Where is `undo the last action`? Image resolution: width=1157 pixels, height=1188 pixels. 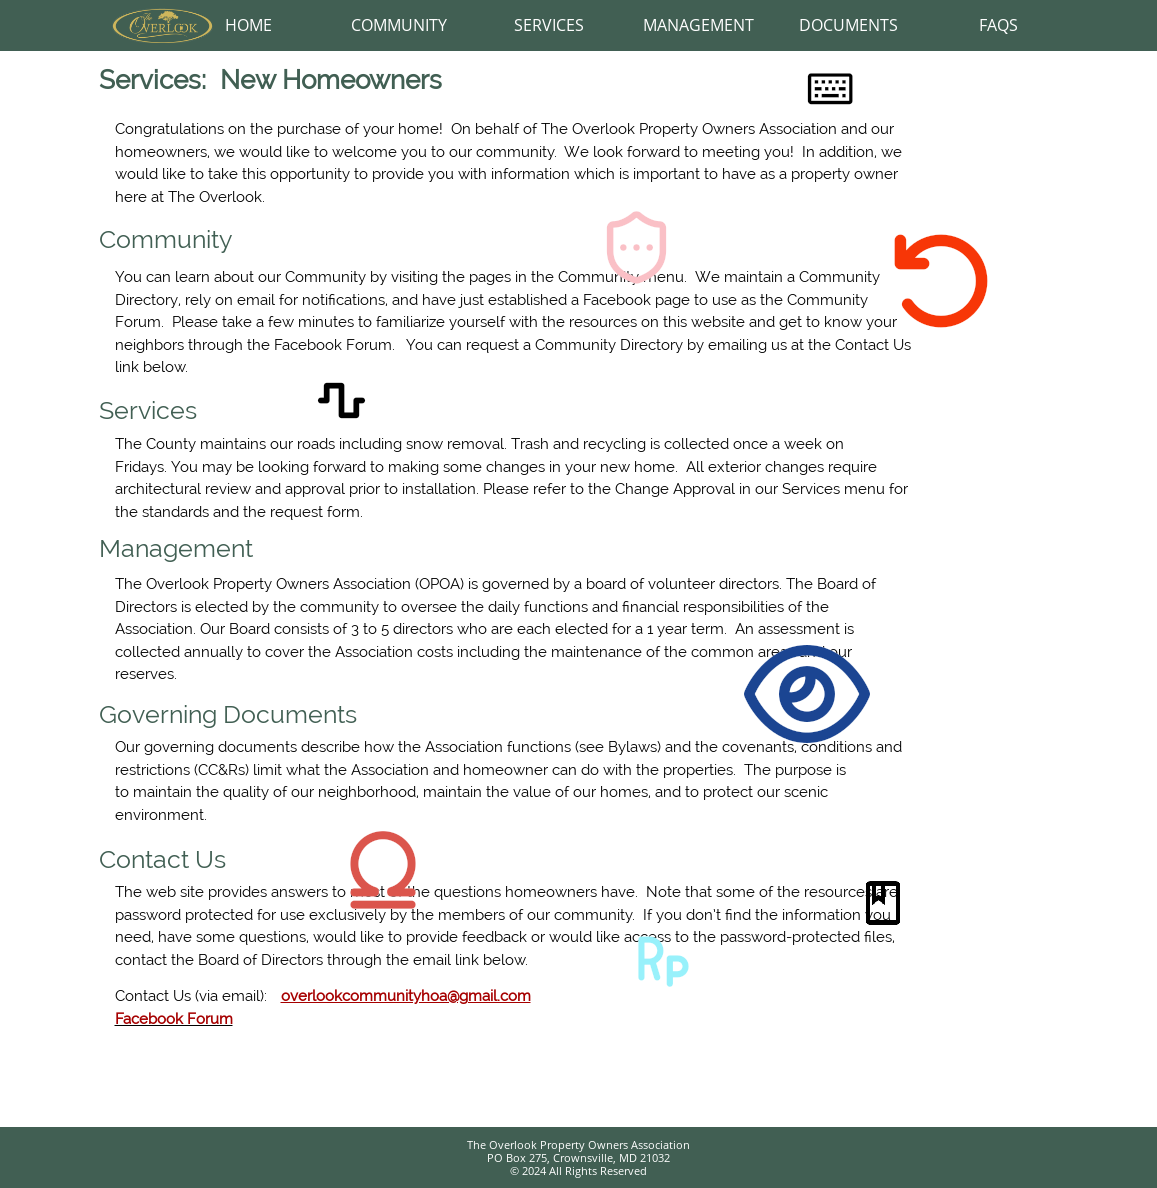
undo the last action is located at coordinates (941, 281).